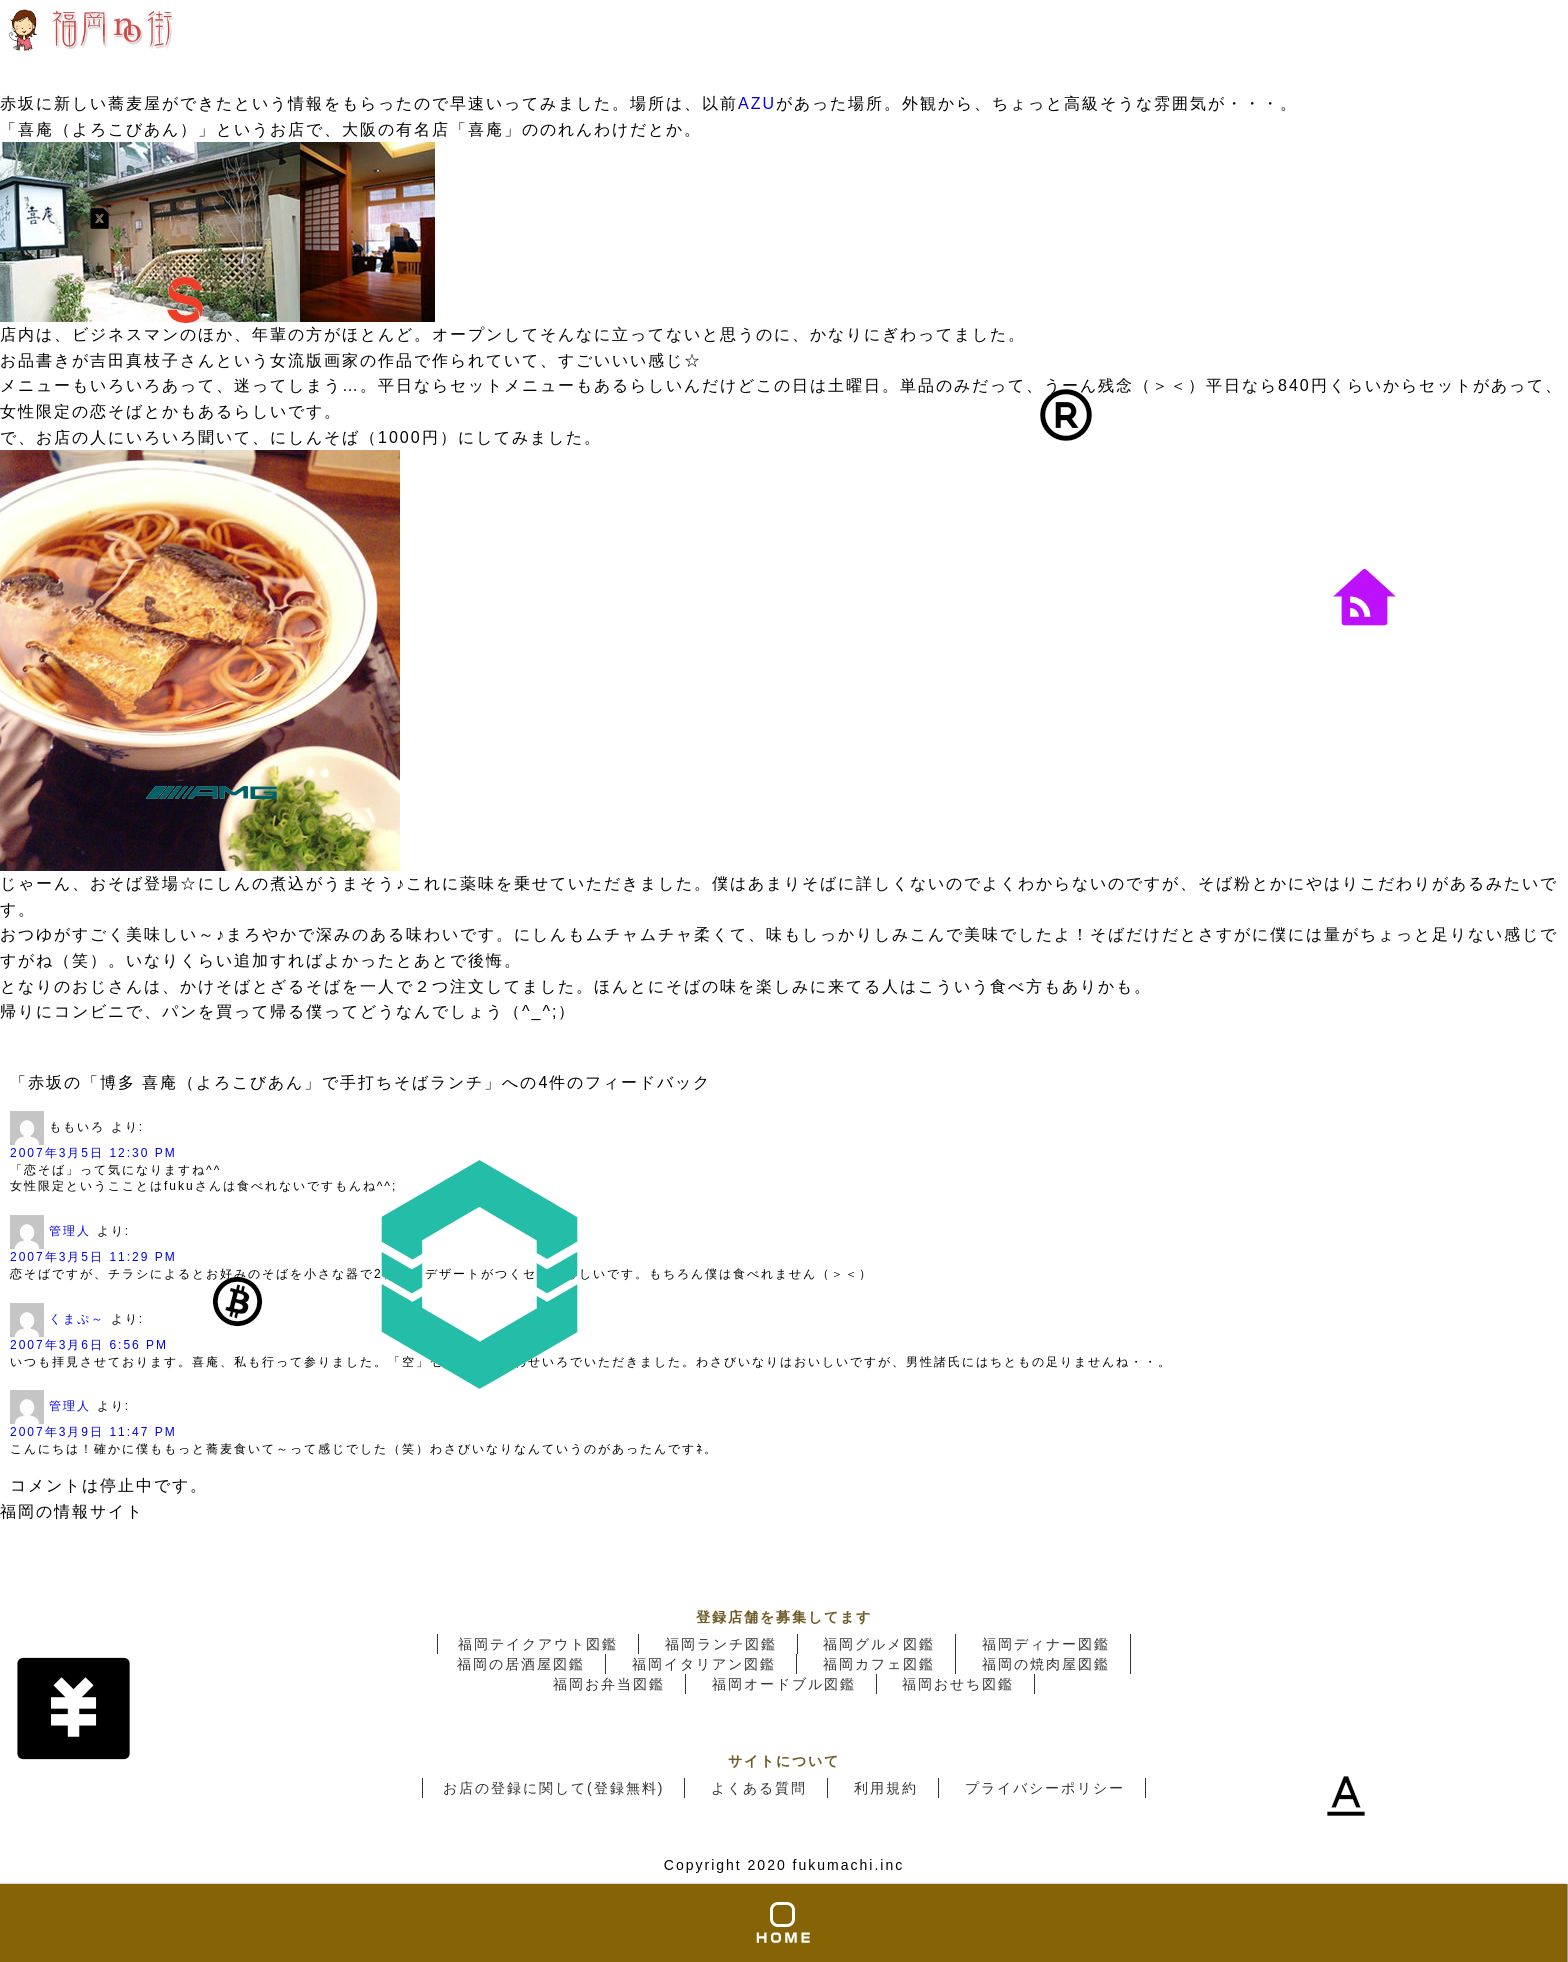 Image resolution: width=1568 pixels, height=1962 pixels. Describe the element at coordinates (1346, 1795) in the screenshot. I see `change text color` at that location.